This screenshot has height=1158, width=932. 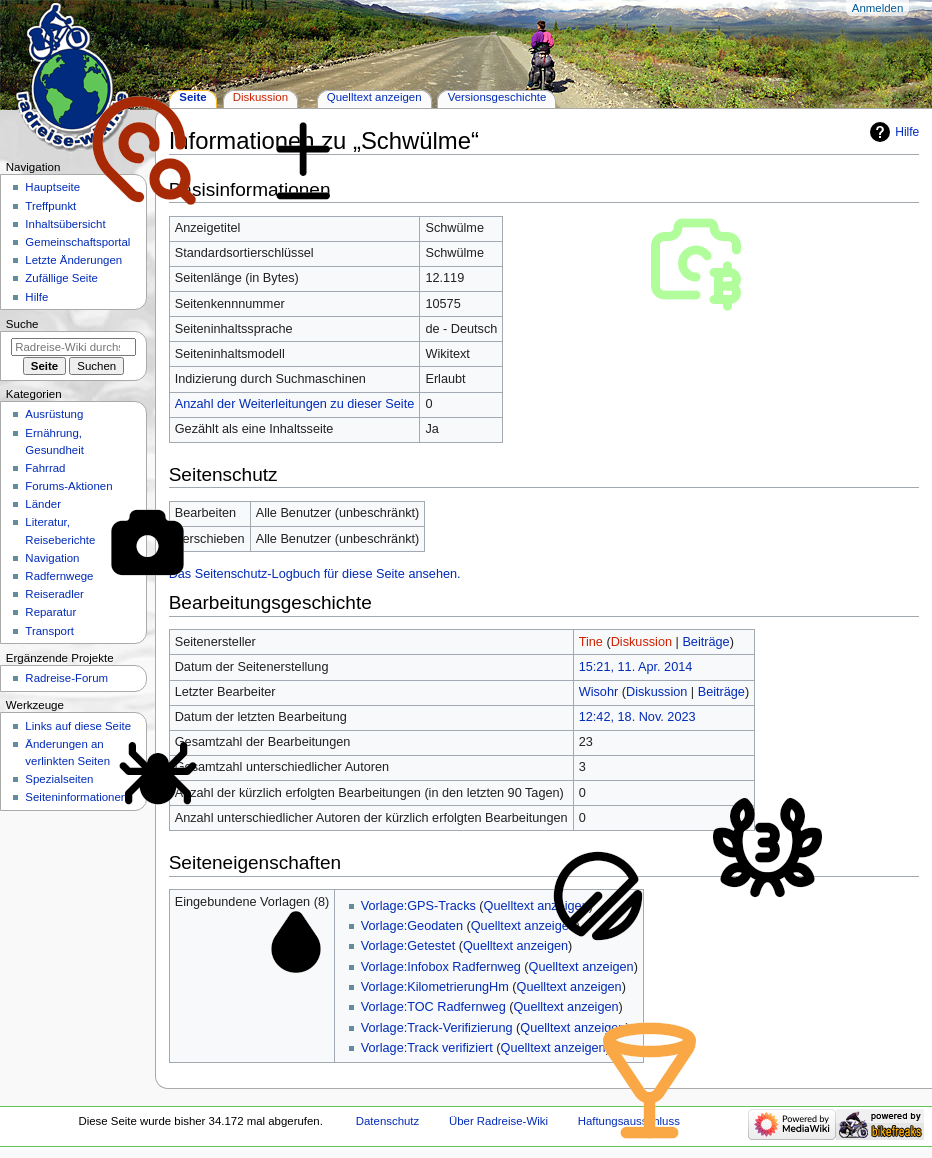 I want to click on view code differences or changes, so click(x=302, y=162).